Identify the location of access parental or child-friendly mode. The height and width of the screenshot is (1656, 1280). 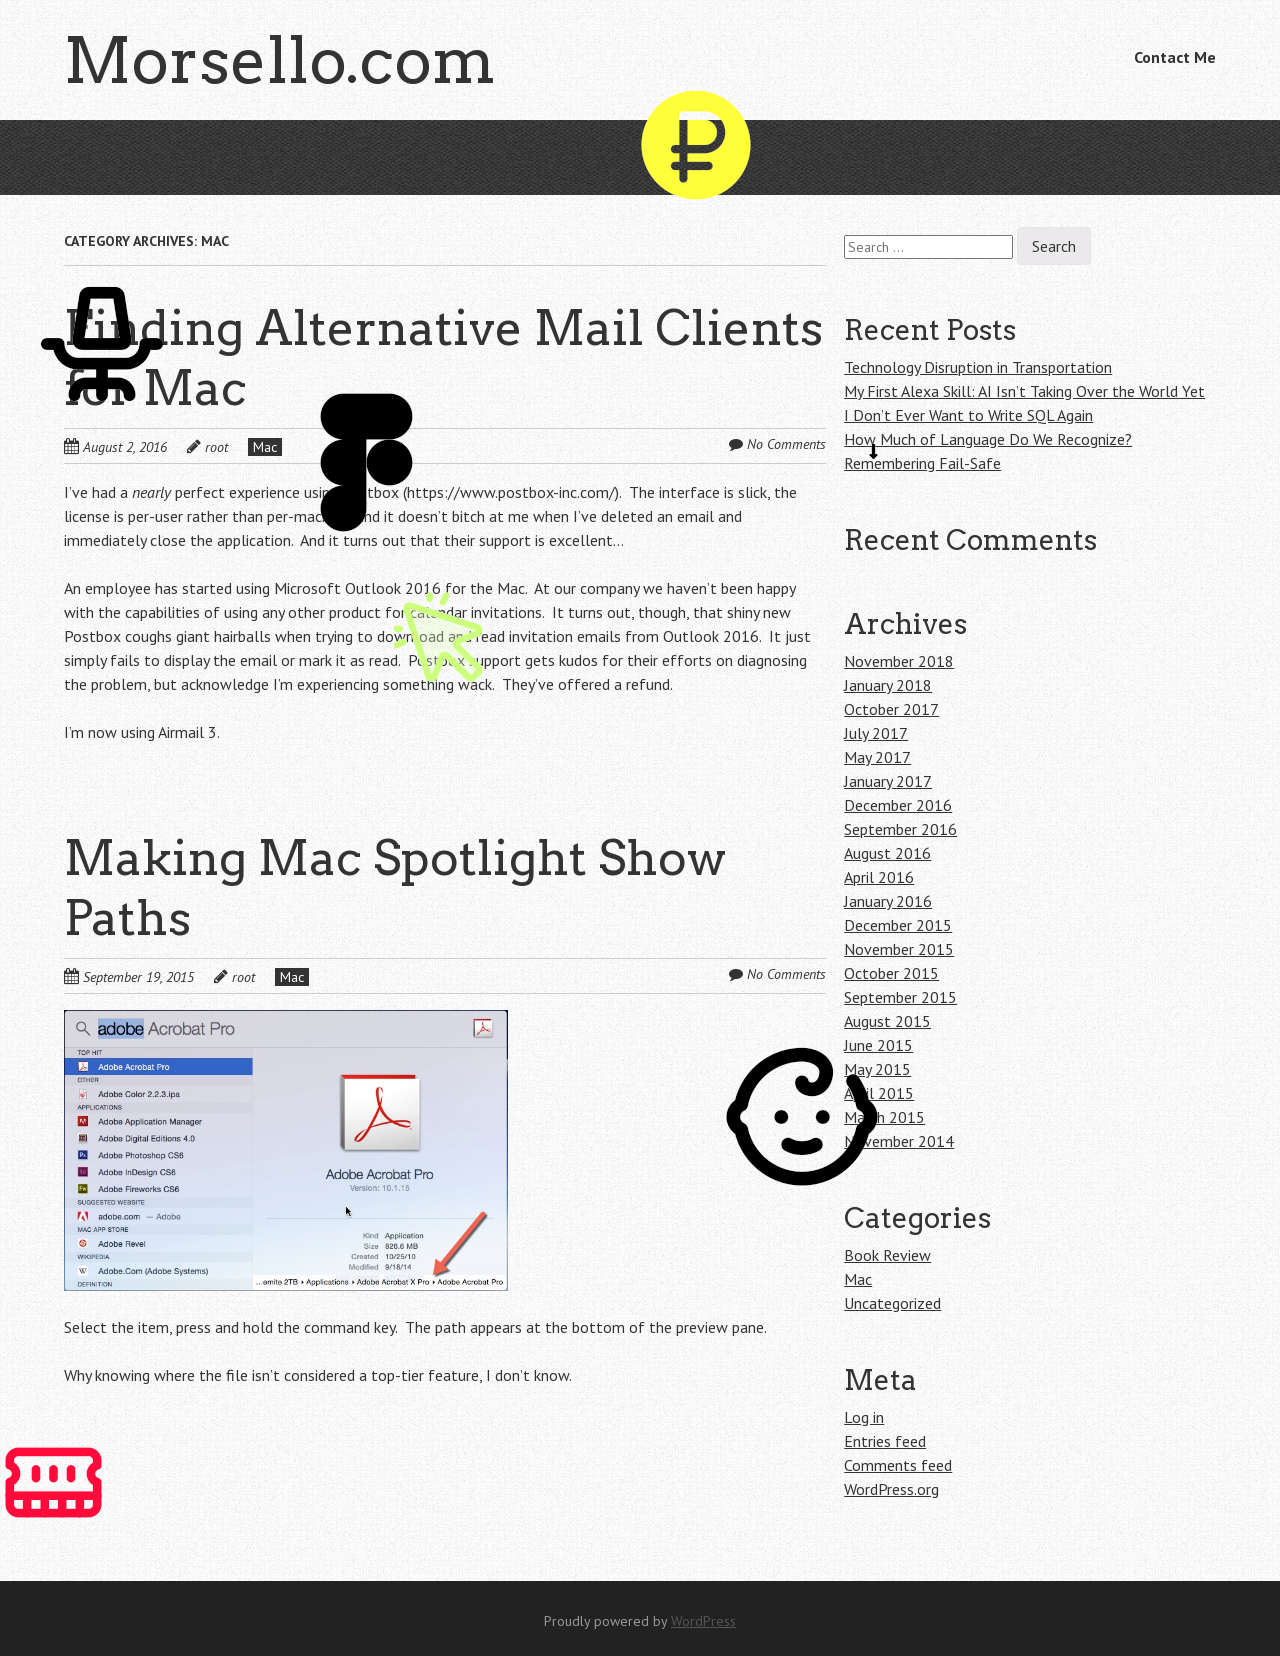
(802, 1117).